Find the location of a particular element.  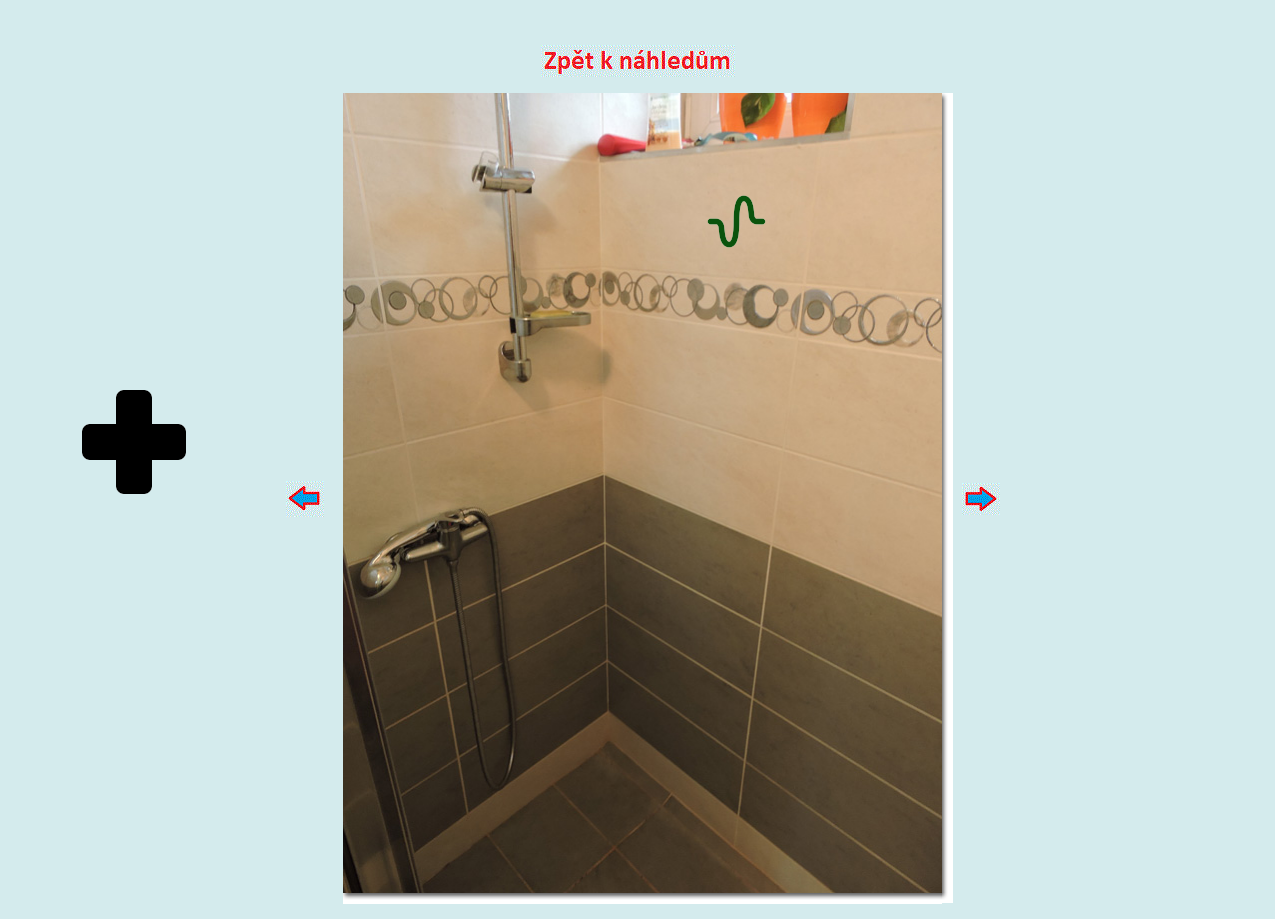

access health or medical information is located at coordinates (134, 442).